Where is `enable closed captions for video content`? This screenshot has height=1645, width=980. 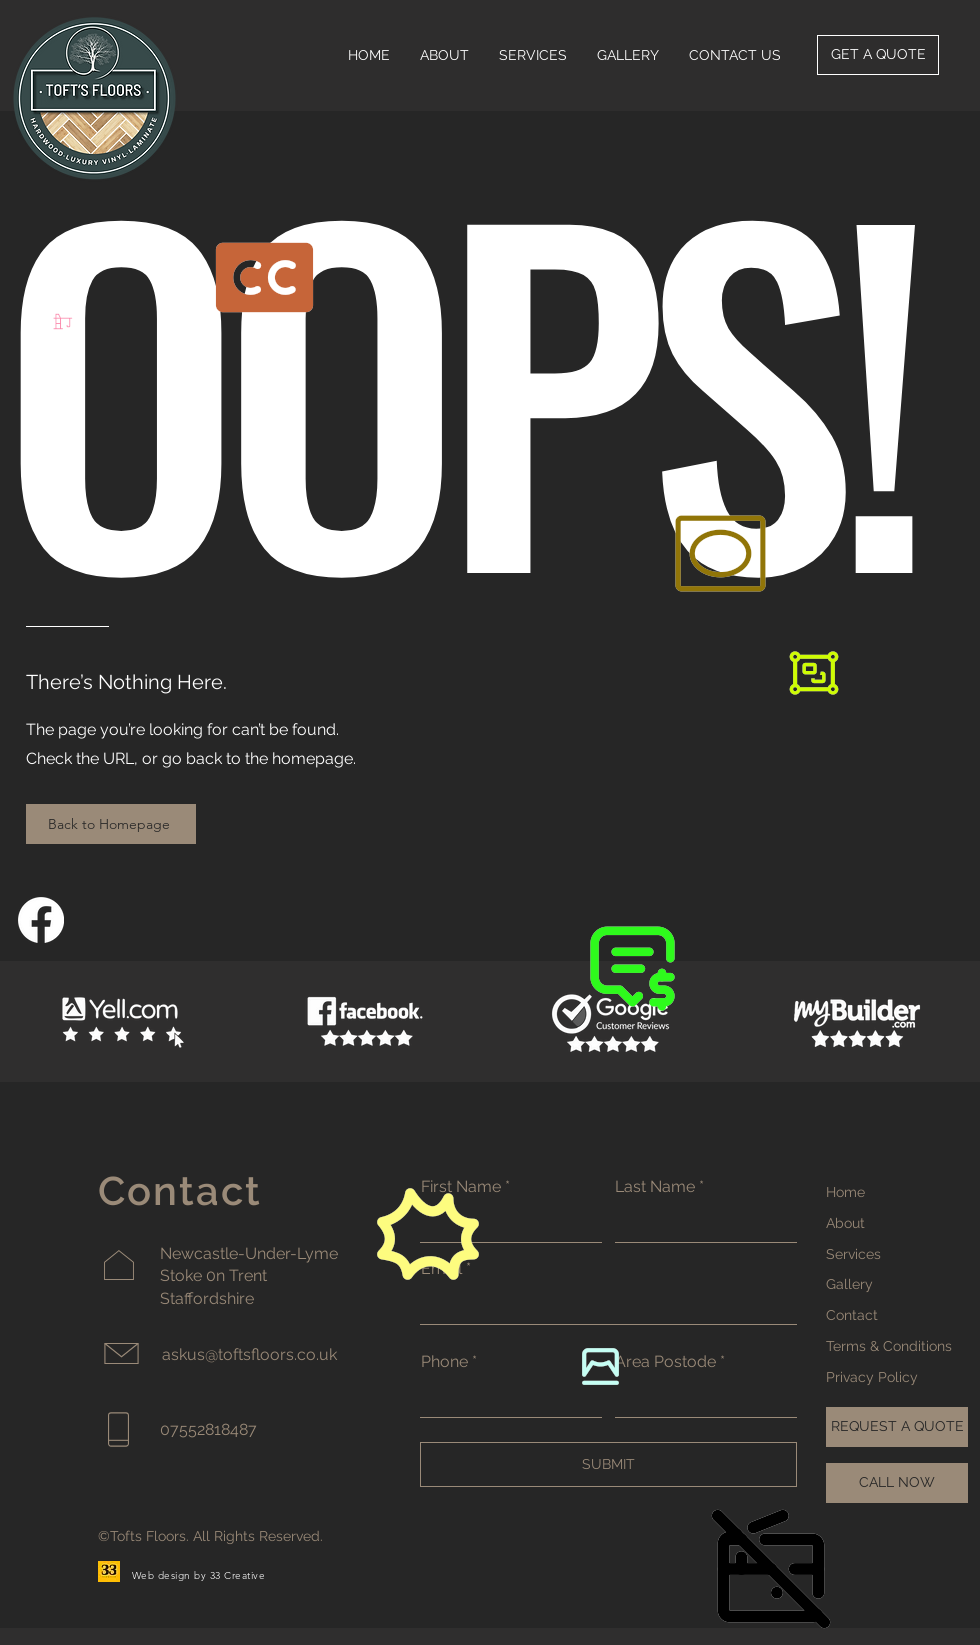 enable closed captions for video content is located at coordinates (264, 277).